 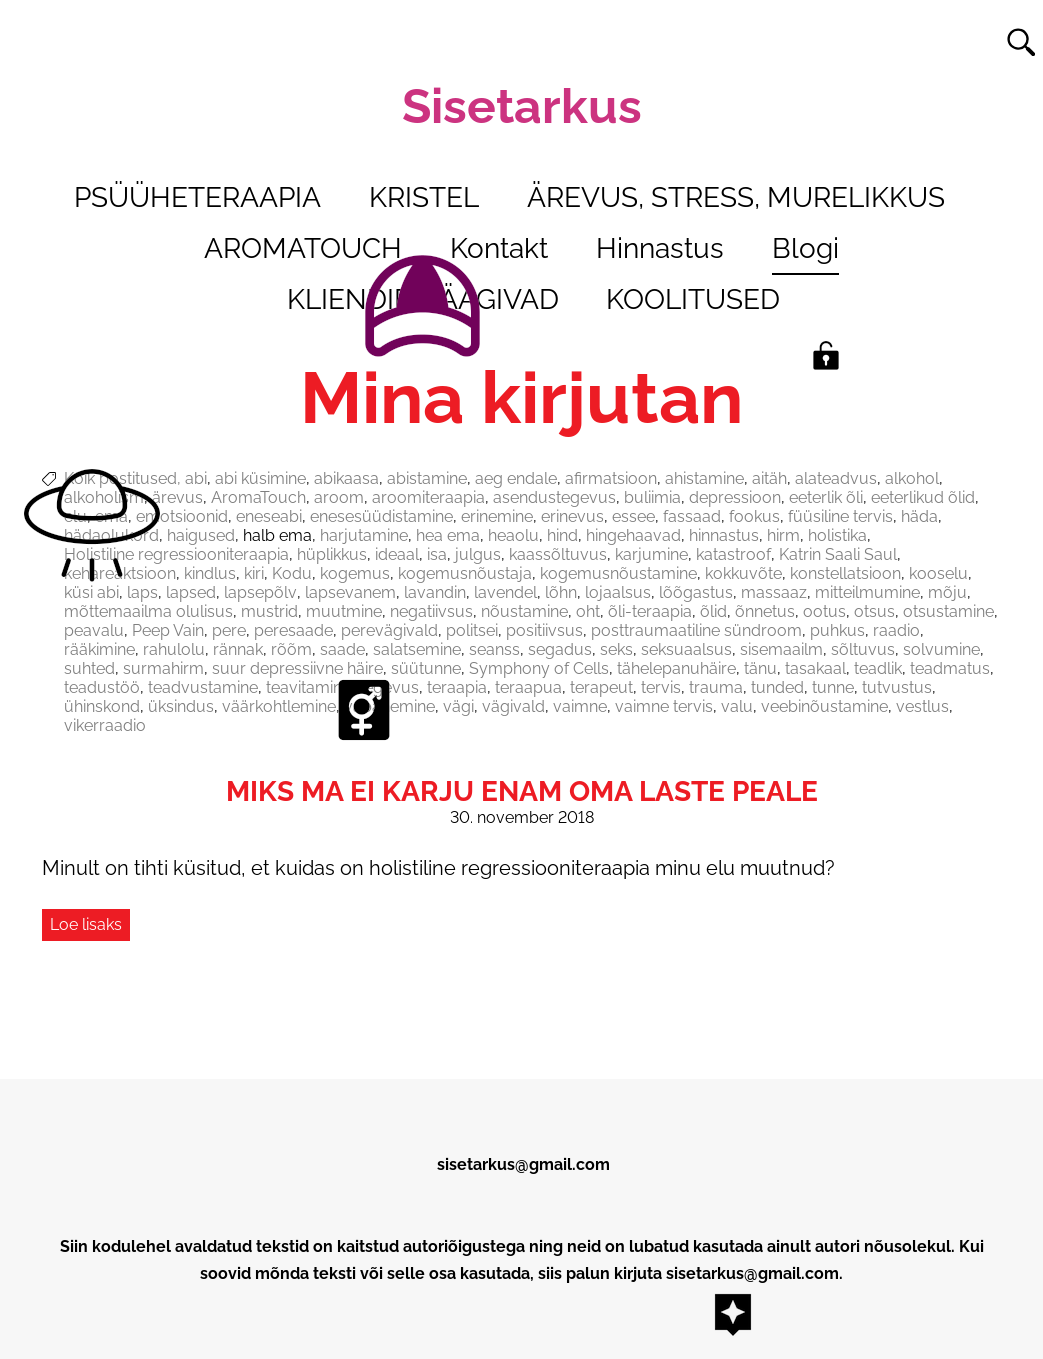 I want to click on indicates intersex gender identity option, so click(x=364, y=710).